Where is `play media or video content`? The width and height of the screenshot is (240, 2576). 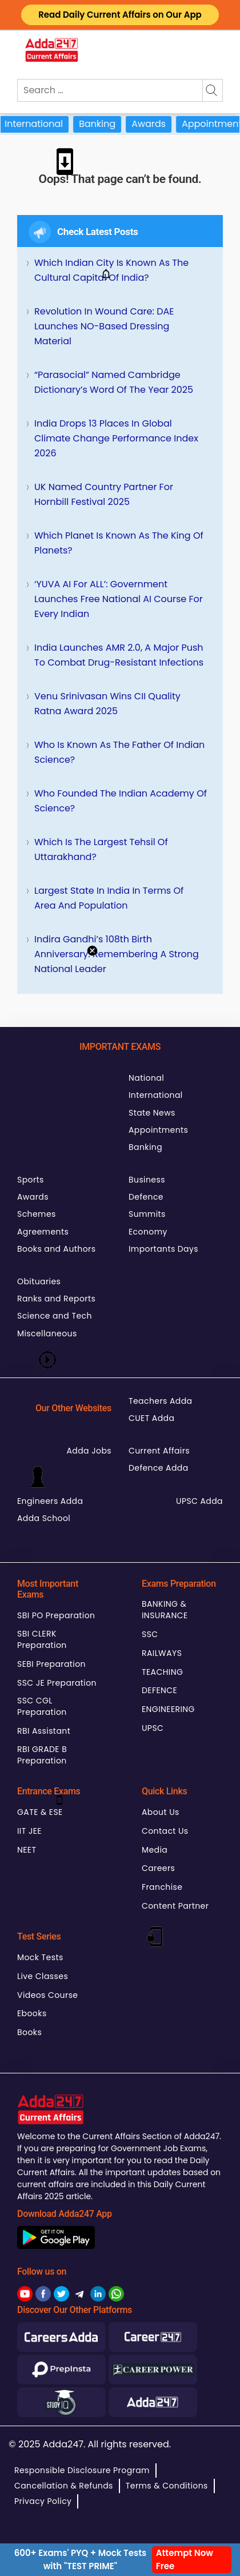 play media or video content is located at coordinates (47, 1360).